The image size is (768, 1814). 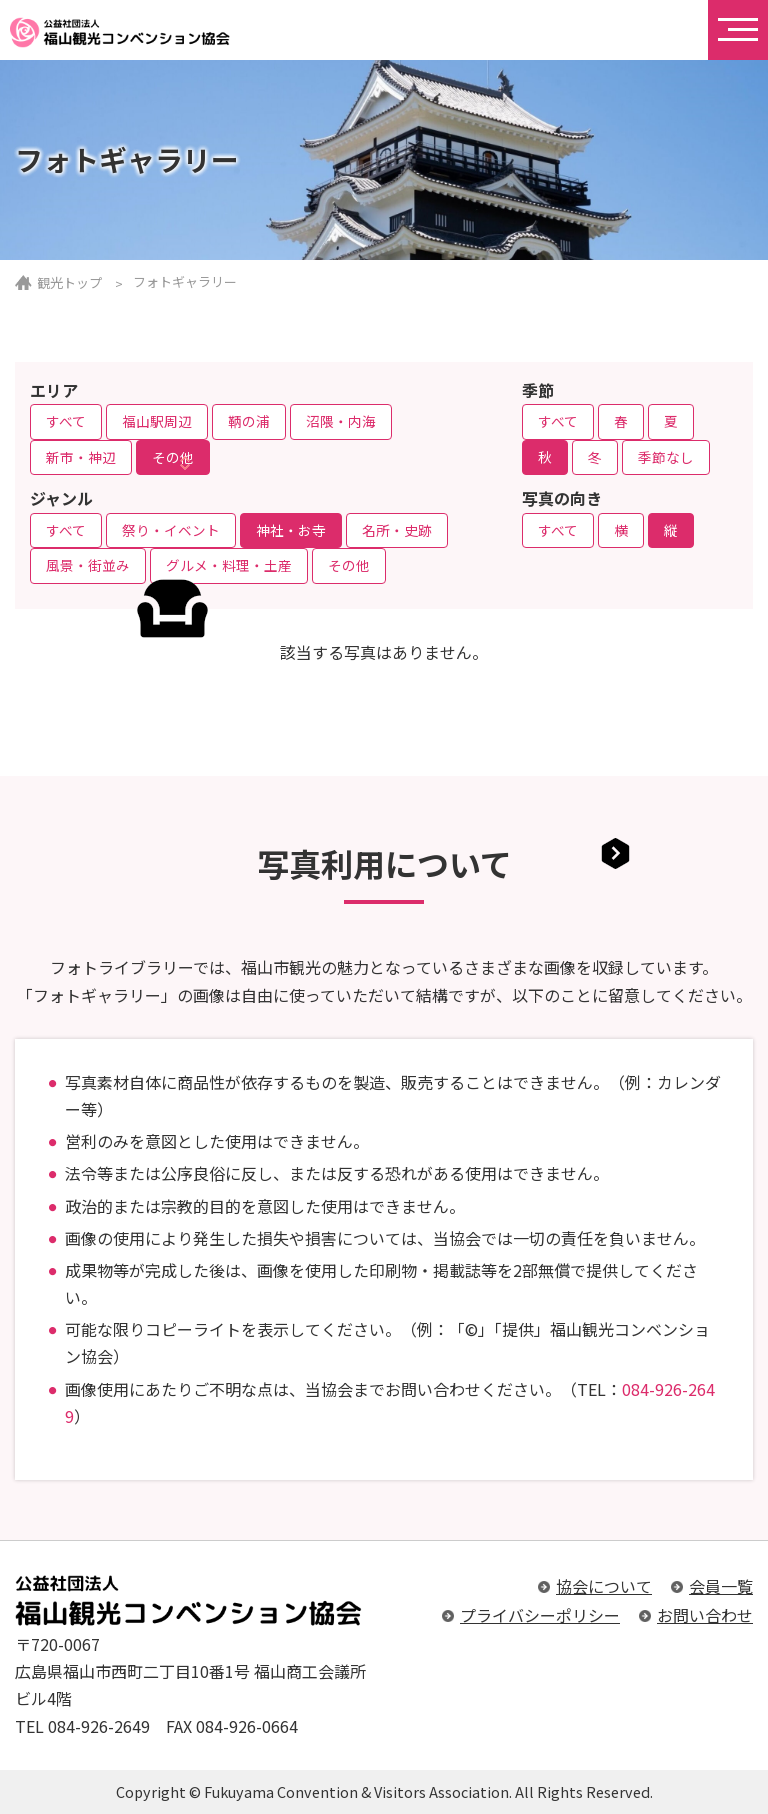 I want to click on buddy CI/CD platform logo, so click(x=615, y=853).